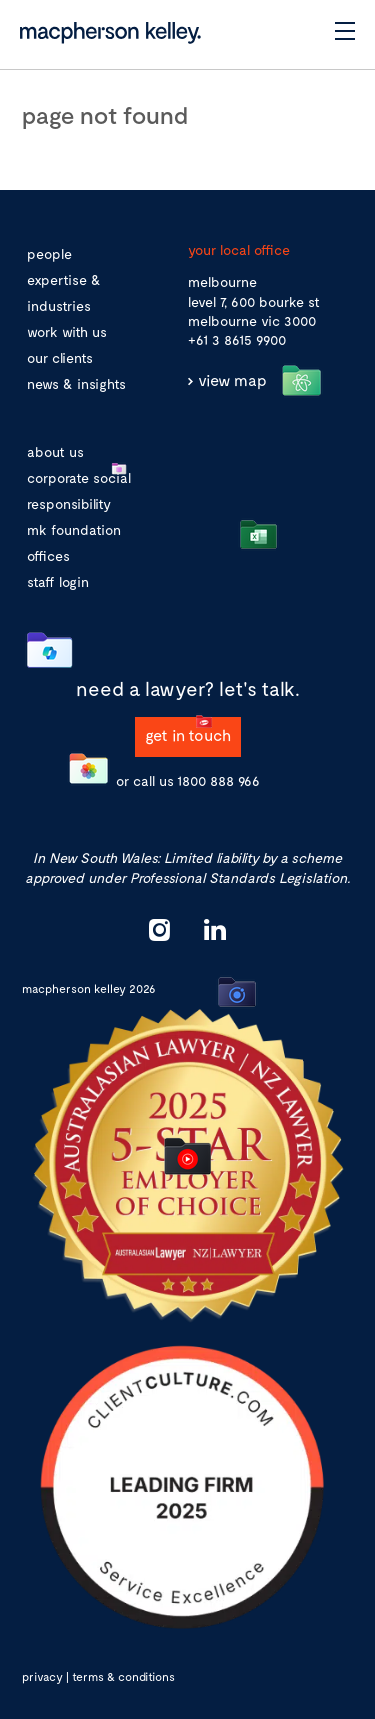  What do you see at coordinates (237, 993) in the screenshot?
I see `open ionic framework project folder` at bounding box center [237, 993].